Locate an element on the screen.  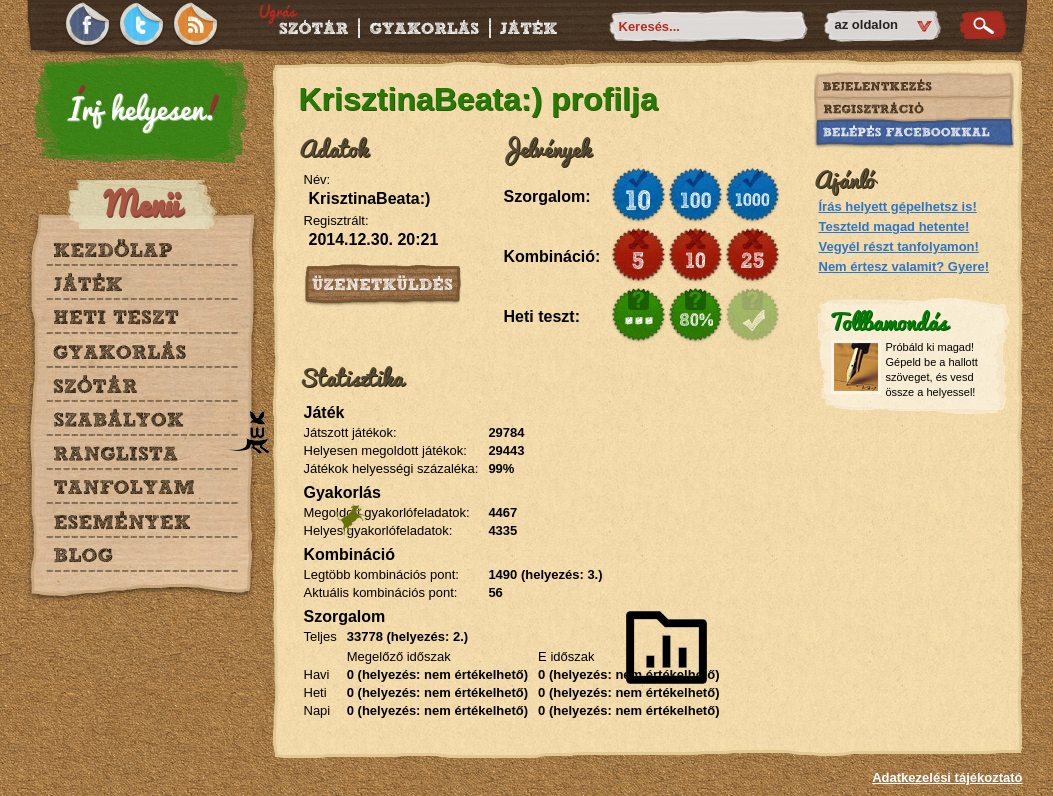
open analytics or reports folder is located at coordinates (666, 647).